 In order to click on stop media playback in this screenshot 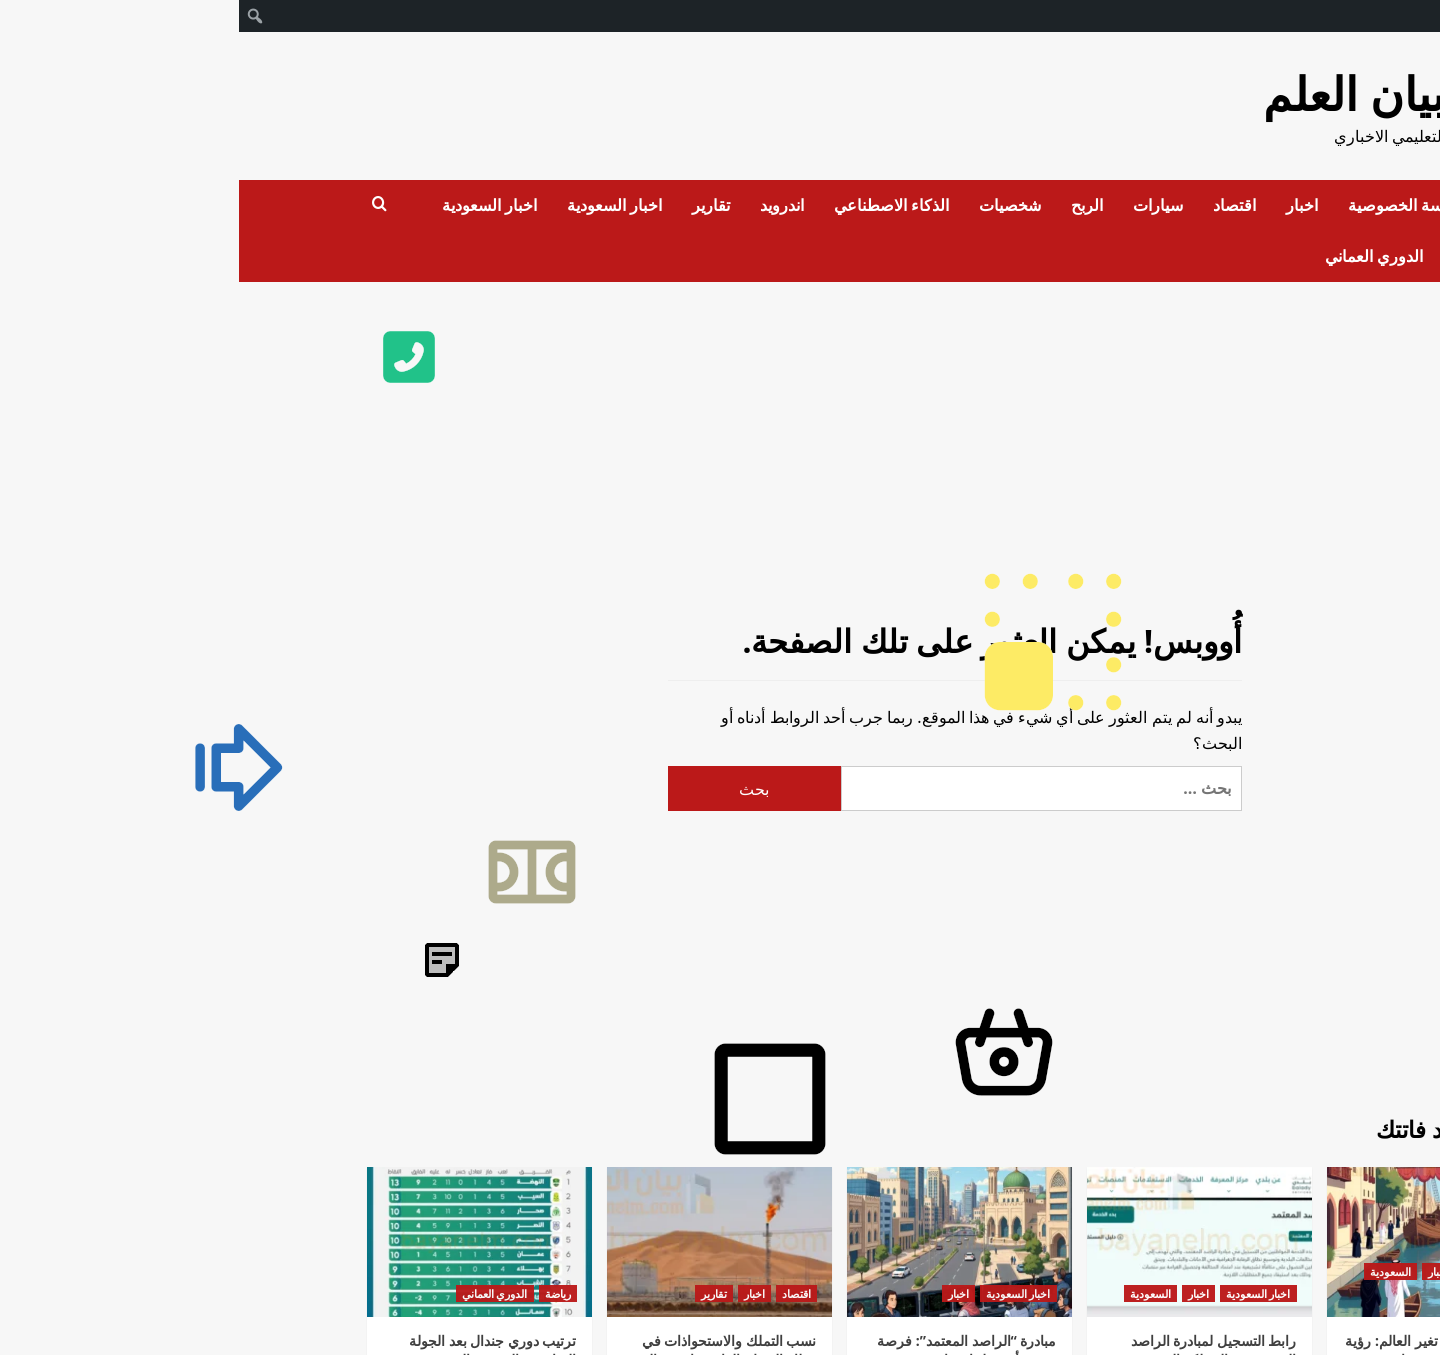, I will do `click(770, 1099)`.